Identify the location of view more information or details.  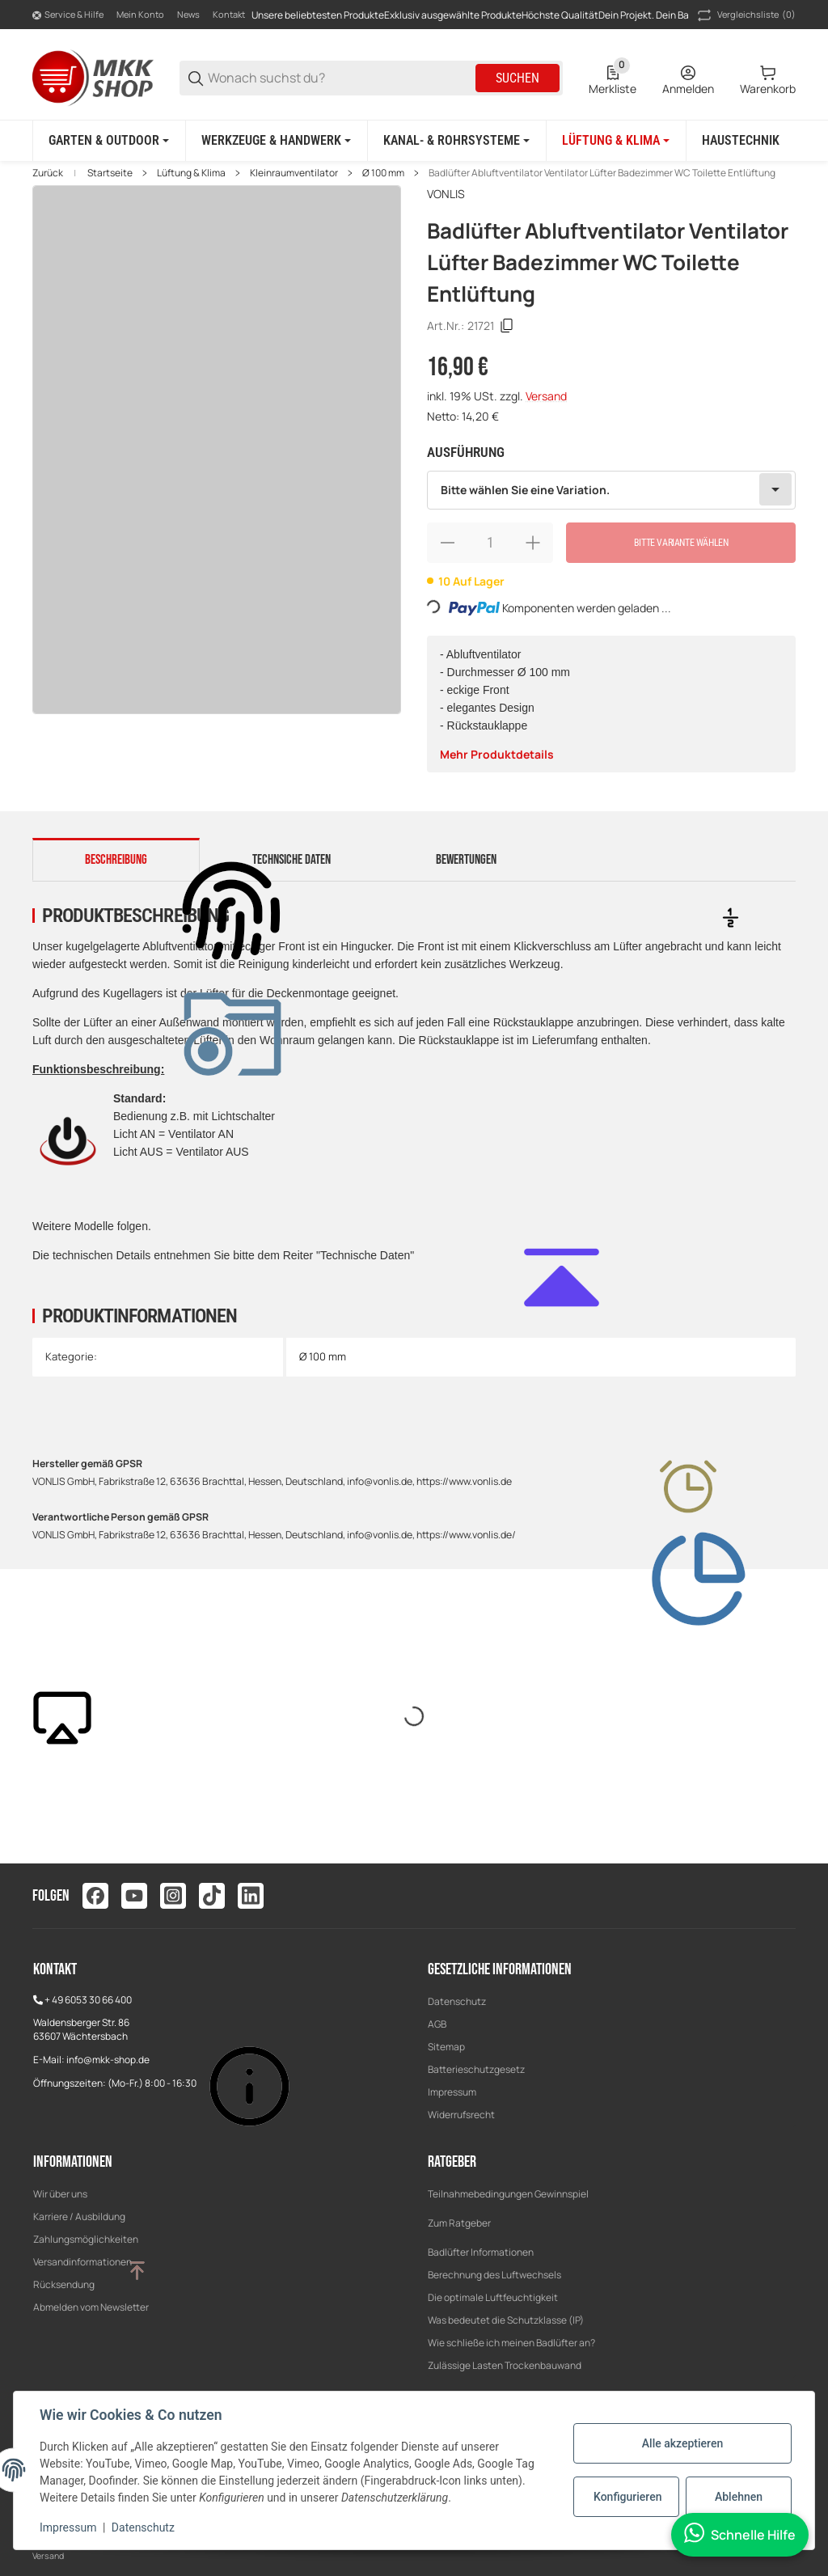
(249, 2086).